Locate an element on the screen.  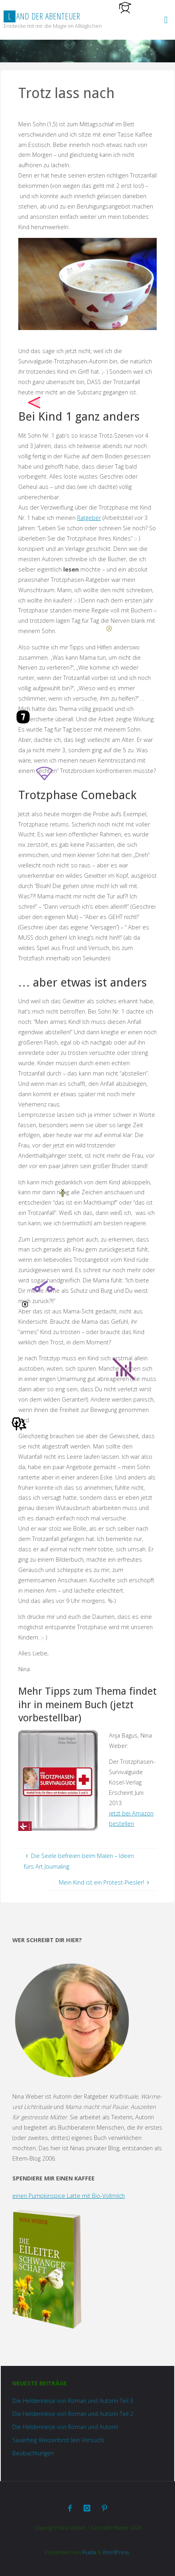
indicates weak wifi signal strength is located at coordinates (44, 773).